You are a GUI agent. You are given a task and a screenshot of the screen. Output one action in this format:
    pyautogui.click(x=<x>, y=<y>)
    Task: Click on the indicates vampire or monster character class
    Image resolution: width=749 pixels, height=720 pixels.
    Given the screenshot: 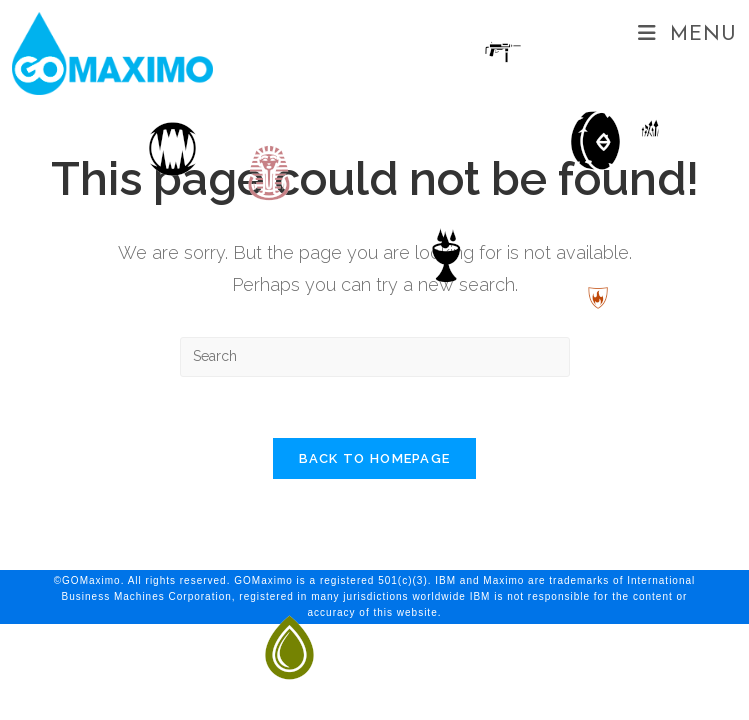 What is the action you would take?
    pyautogui.click(x=172, y=149)
    